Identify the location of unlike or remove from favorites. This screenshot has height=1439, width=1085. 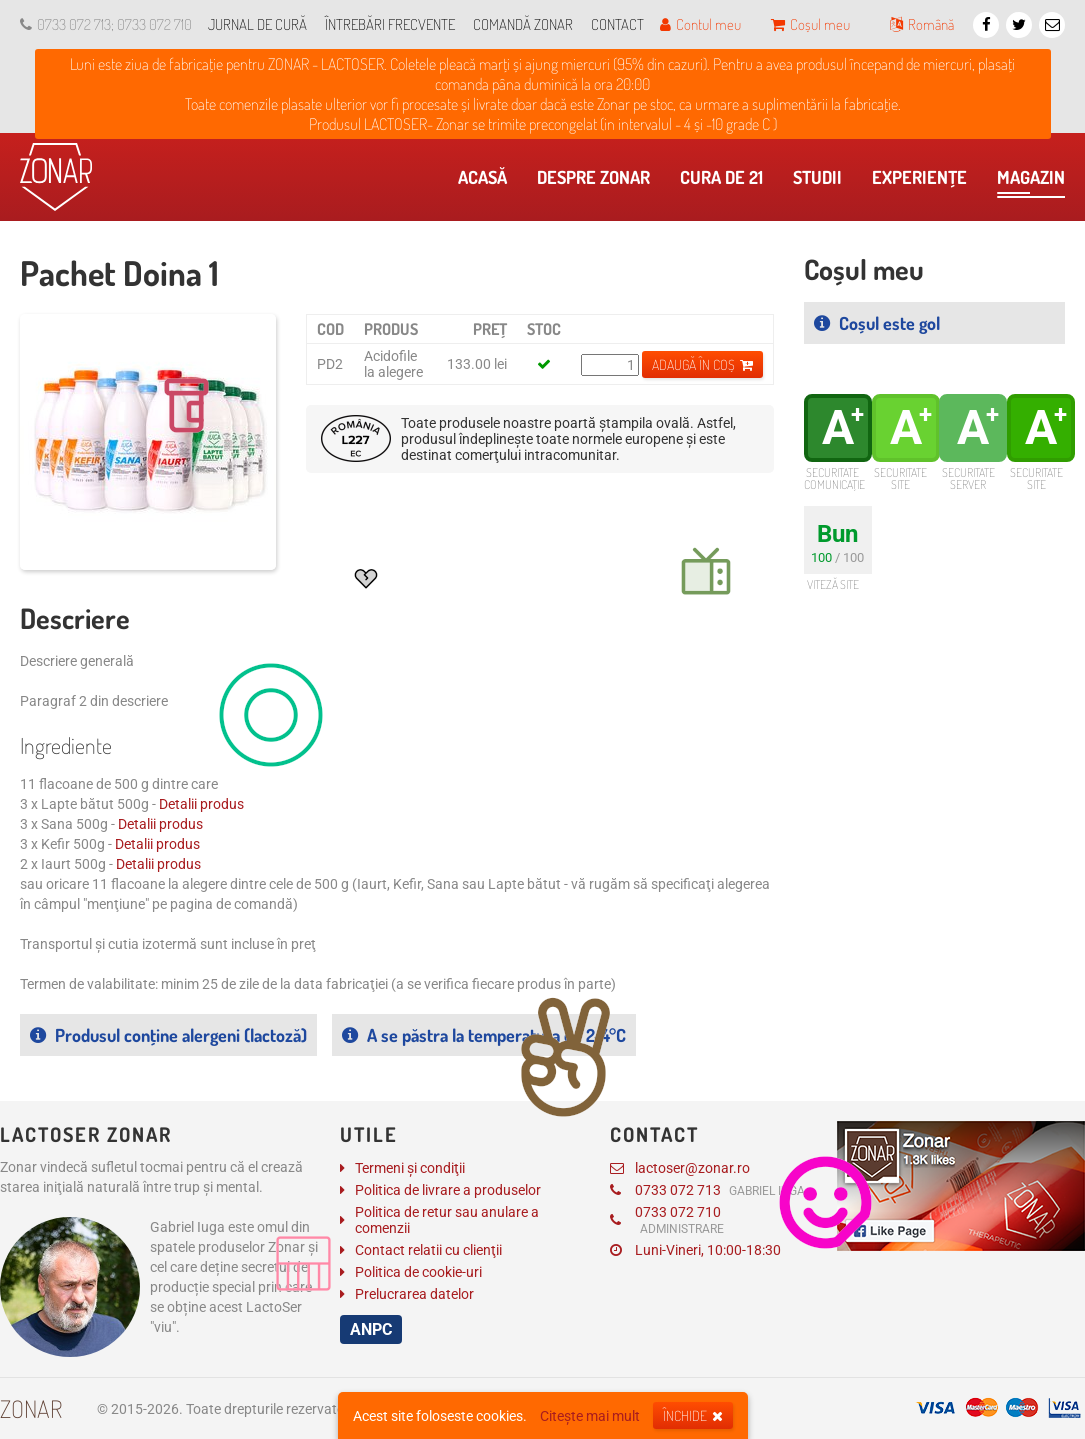
(366, 578).